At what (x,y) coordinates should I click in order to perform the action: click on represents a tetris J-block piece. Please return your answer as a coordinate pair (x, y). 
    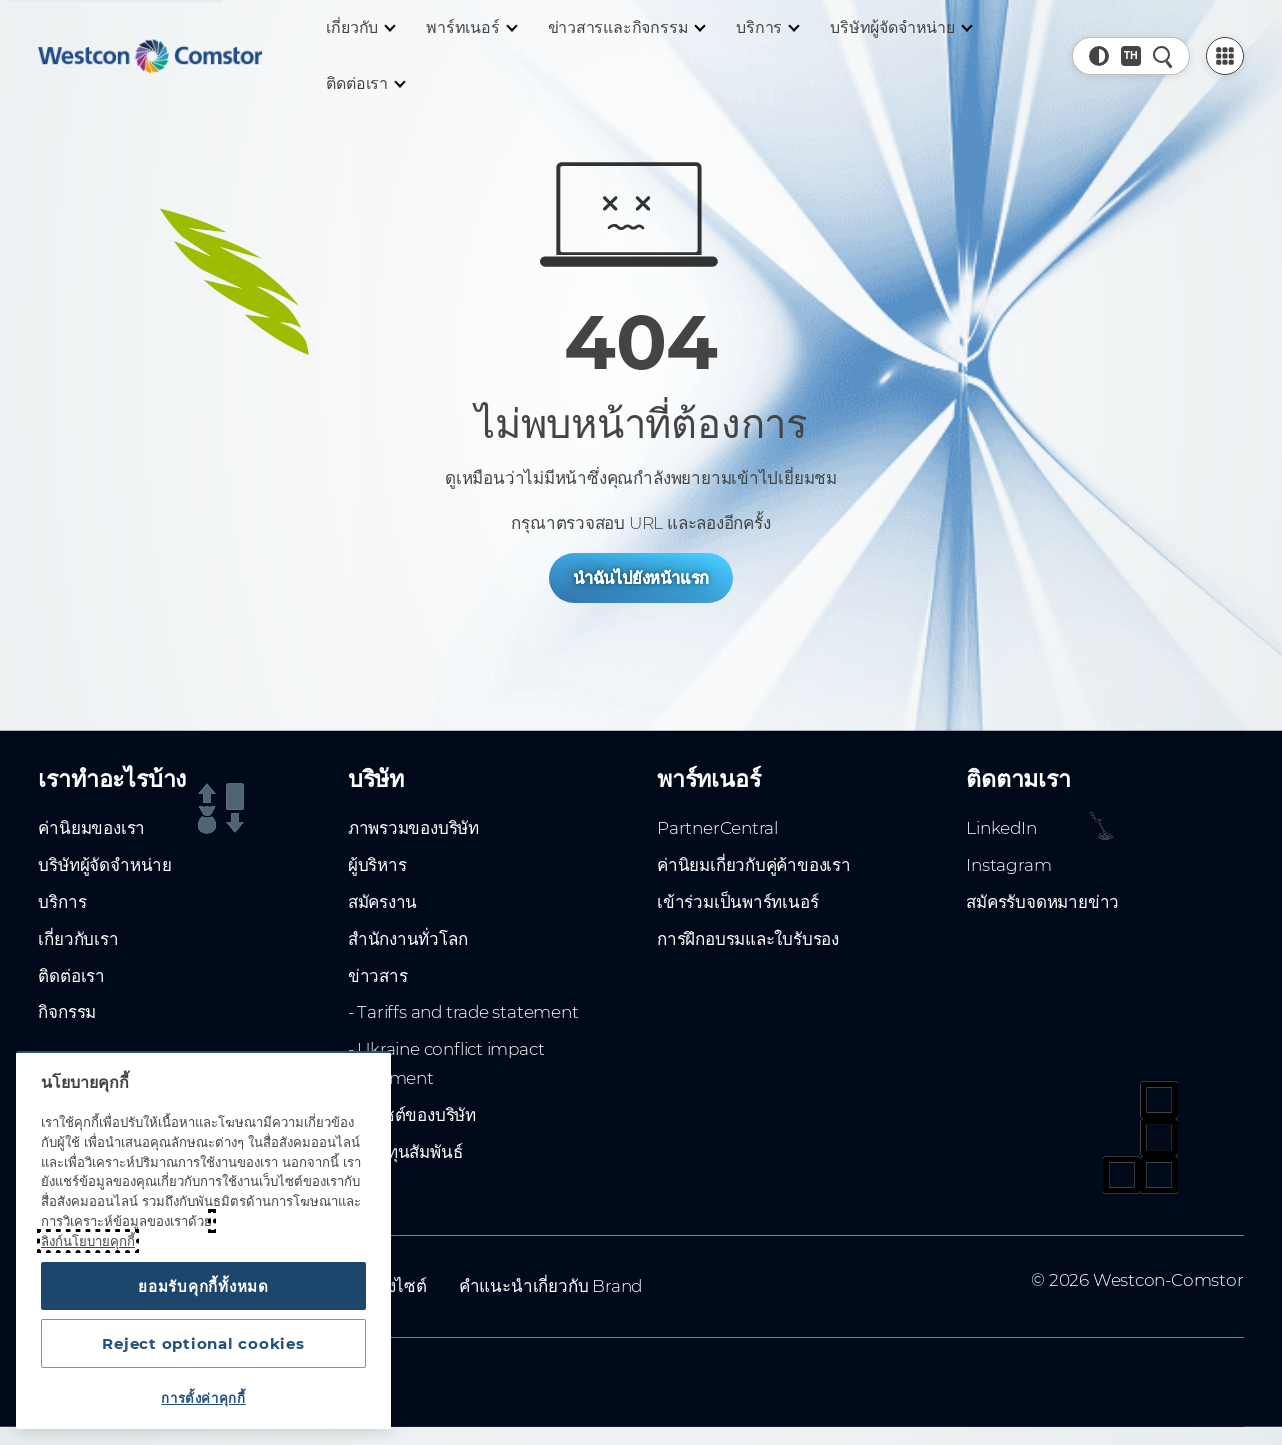
    Looking at the image, I should click on (1140, 1137).